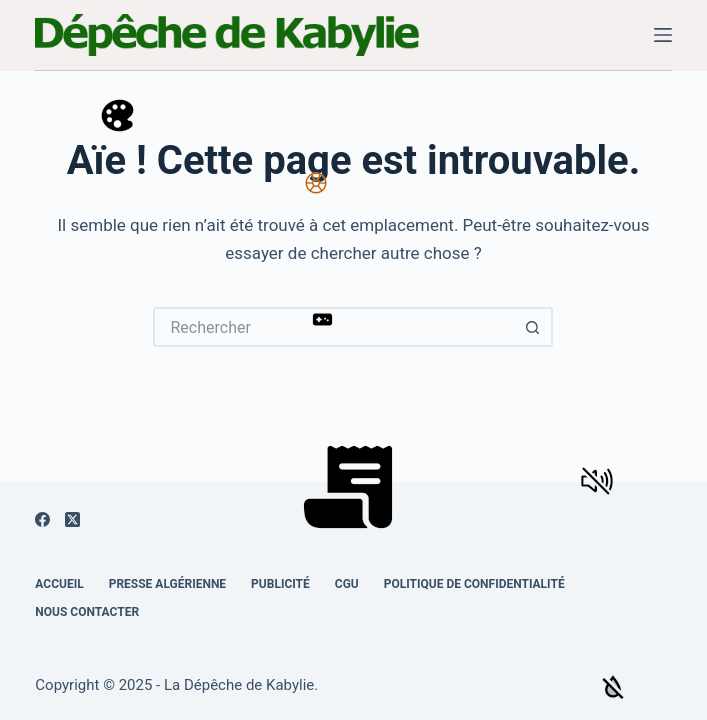 The width and height of the screenshot is (707, 720). What do you see at coordinates (597, 481) in the screenshot?
I see `mute audio or sound` at bounding box center [597, 481].